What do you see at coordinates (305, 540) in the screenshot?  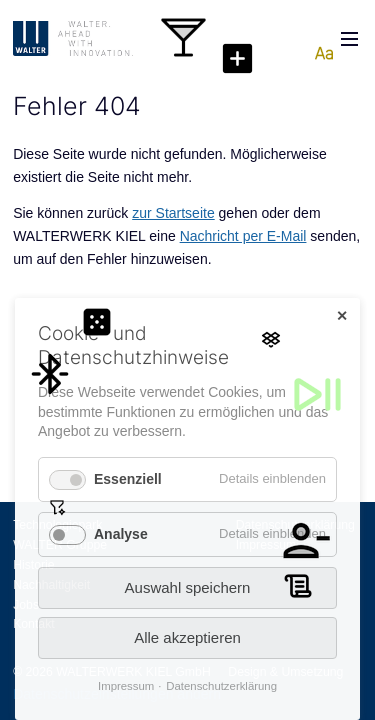 I see `remove a contact or friend` at bounding box center [305, 540].